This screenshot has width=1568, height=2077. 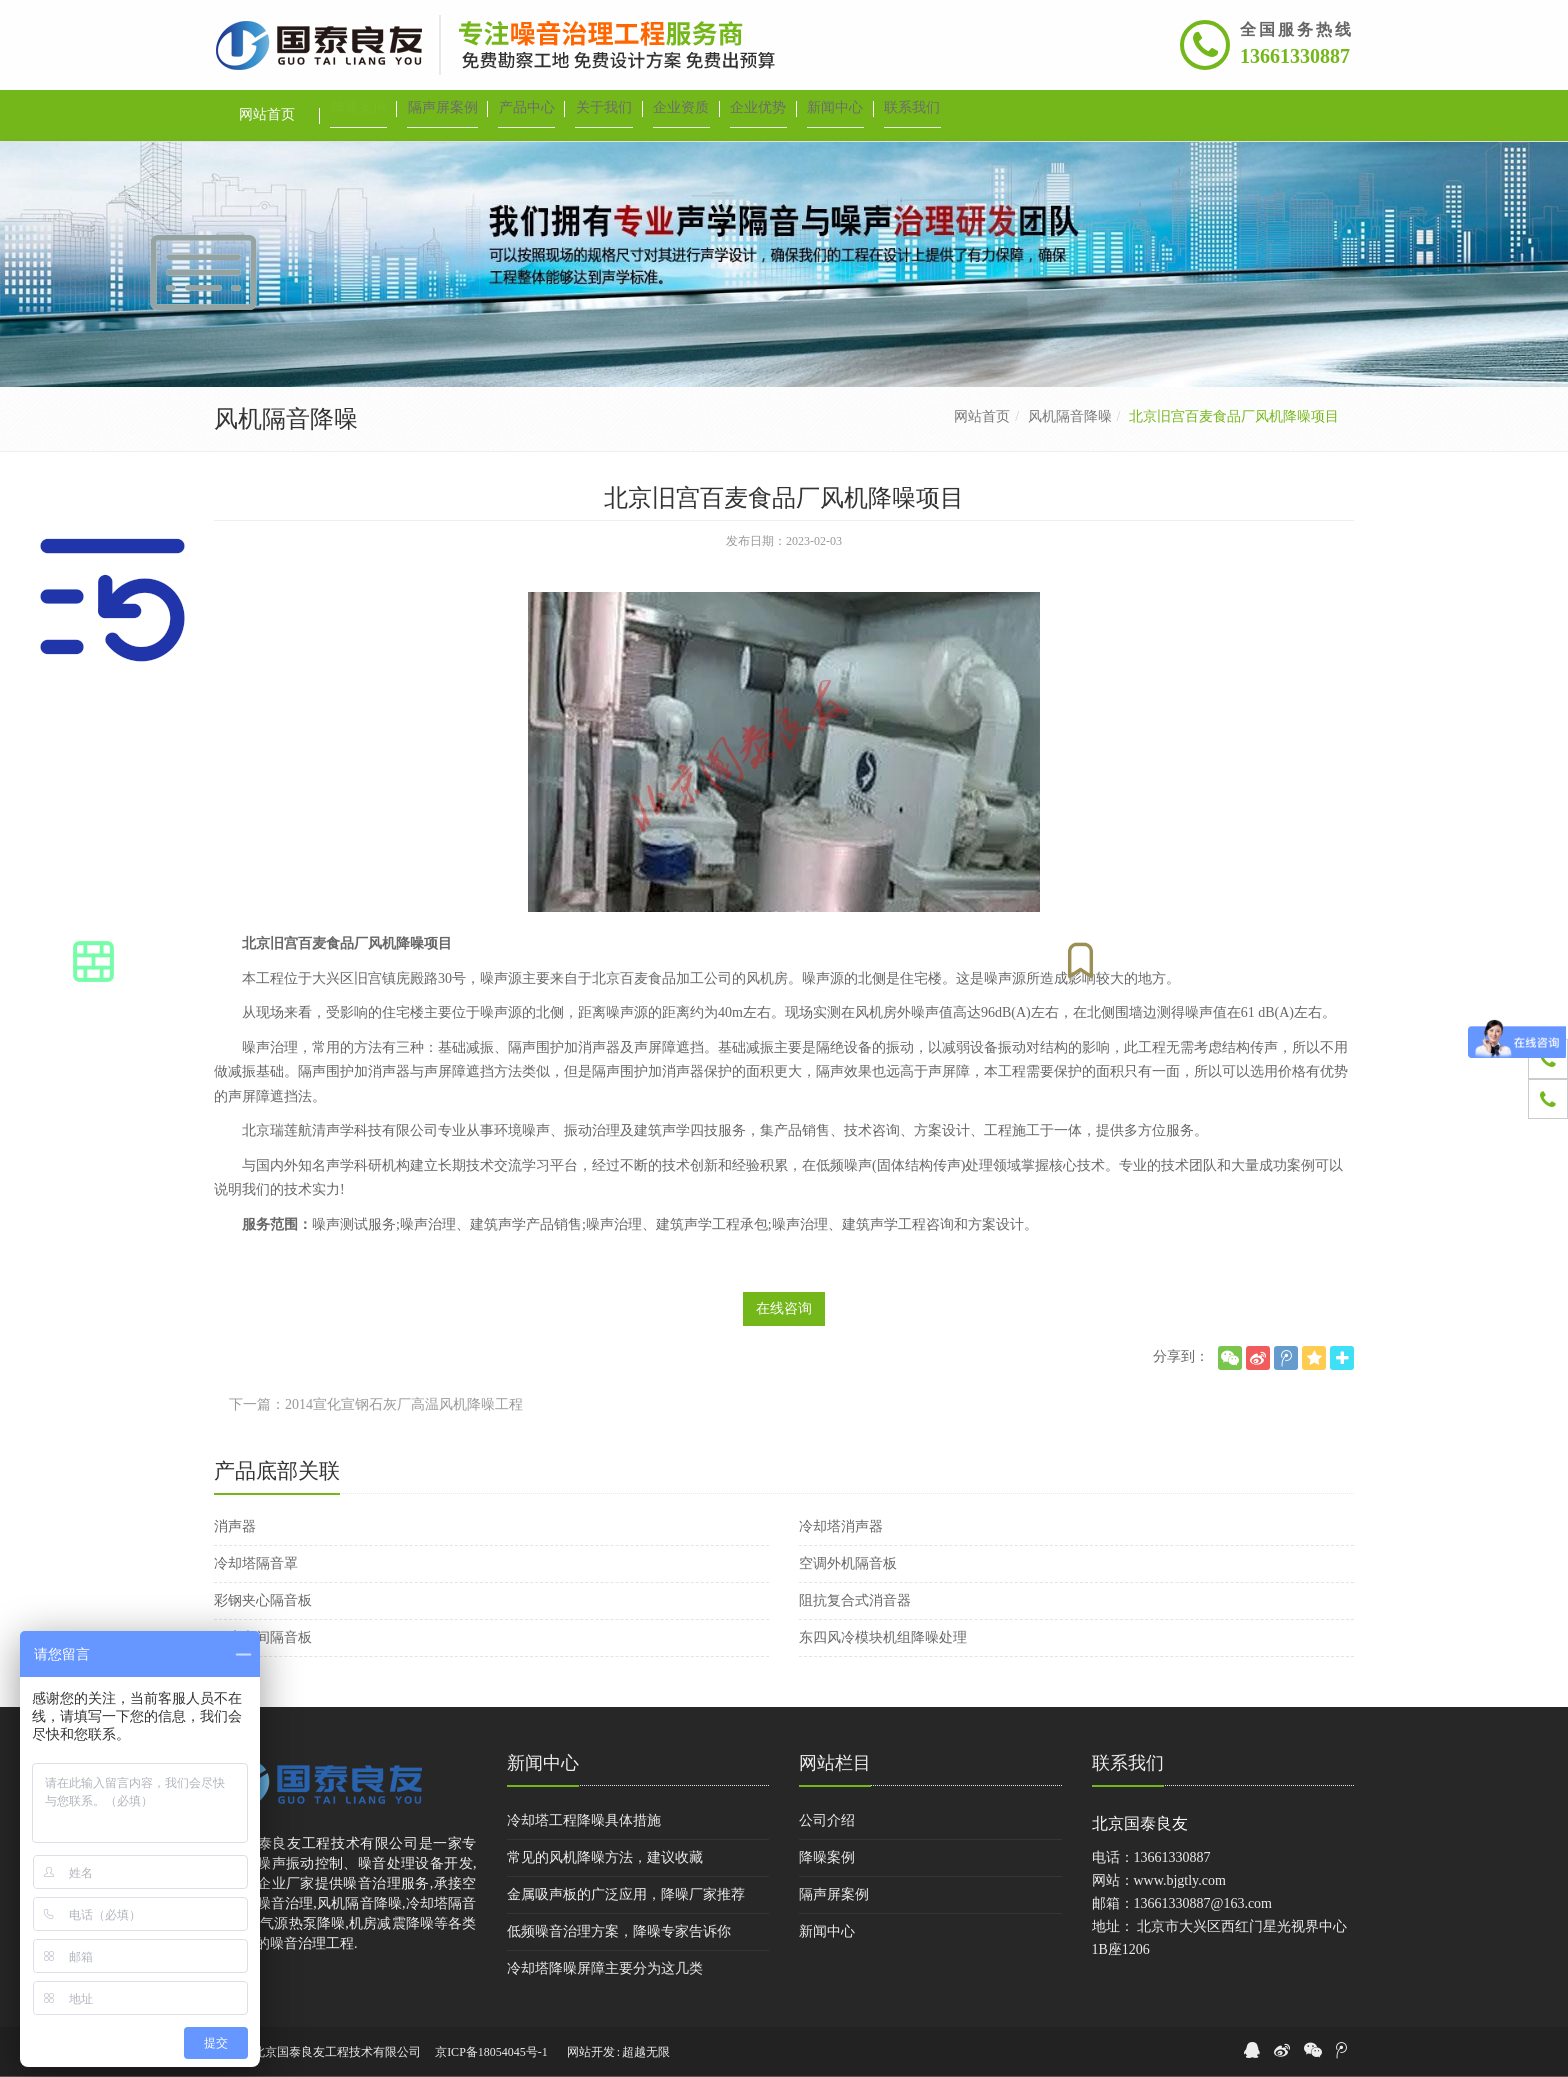 What do you see at coordinates (112, 596) in the screenshot?
I see `restart or reset a list to its original order` at bounding box center [112, 596].